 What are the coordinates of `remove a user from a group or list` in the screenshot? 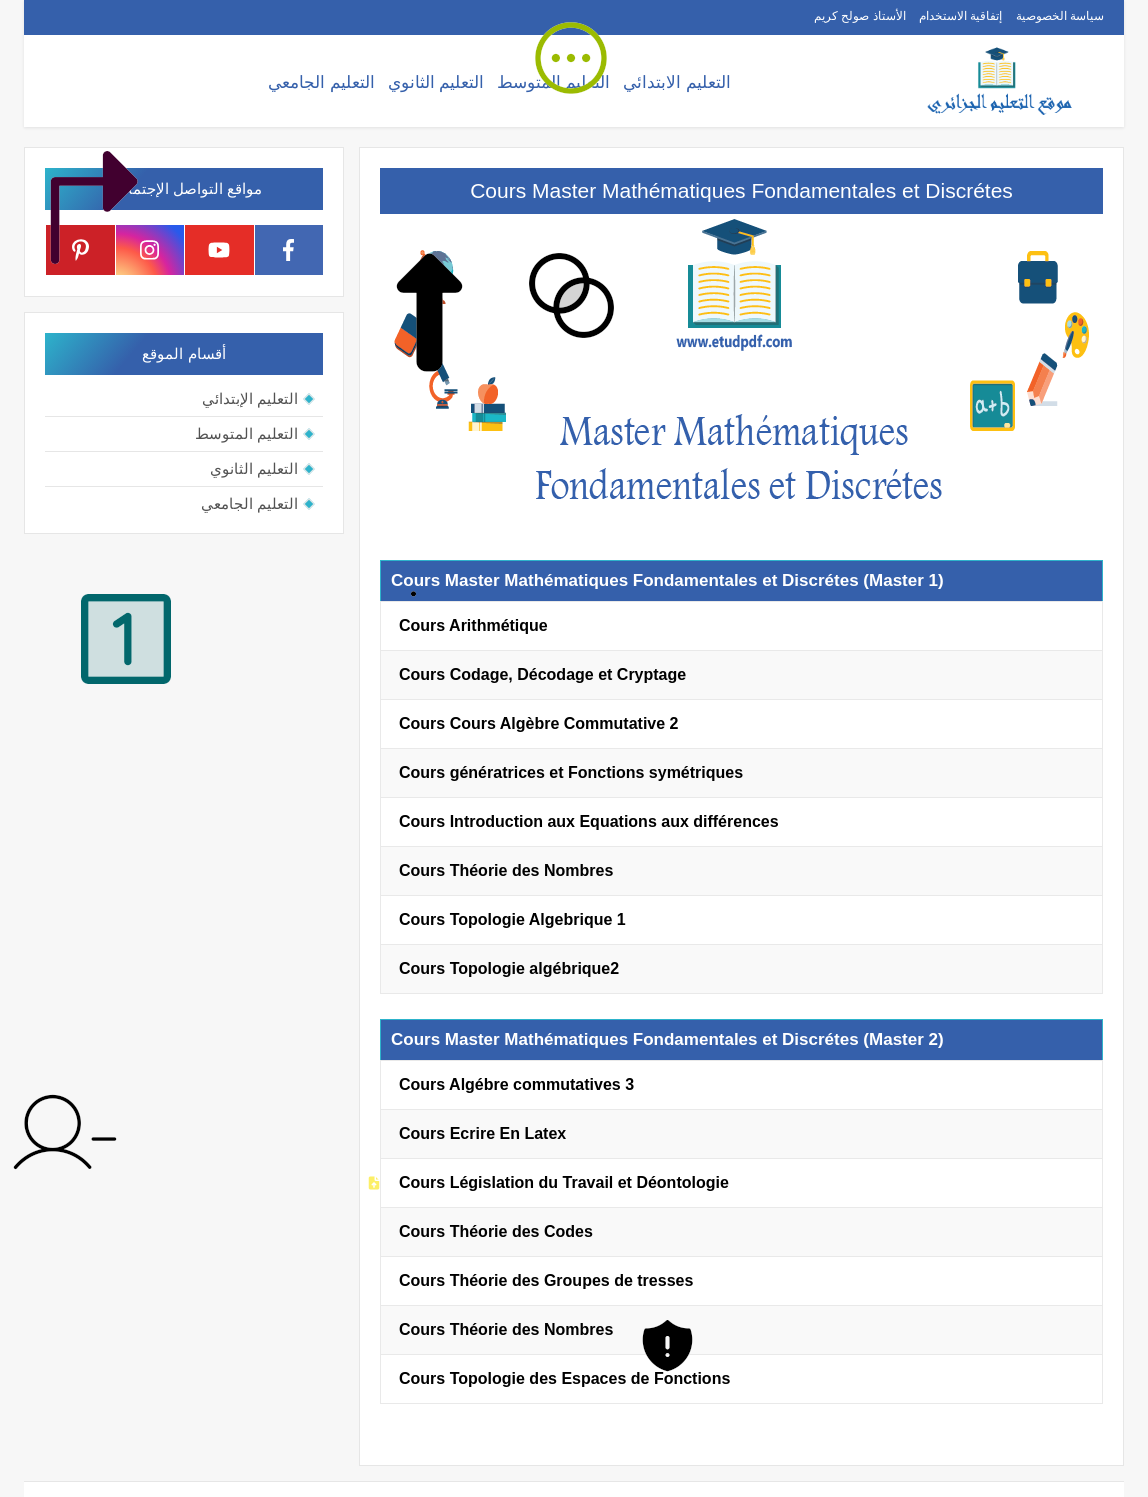 It's located at (61, 1135).